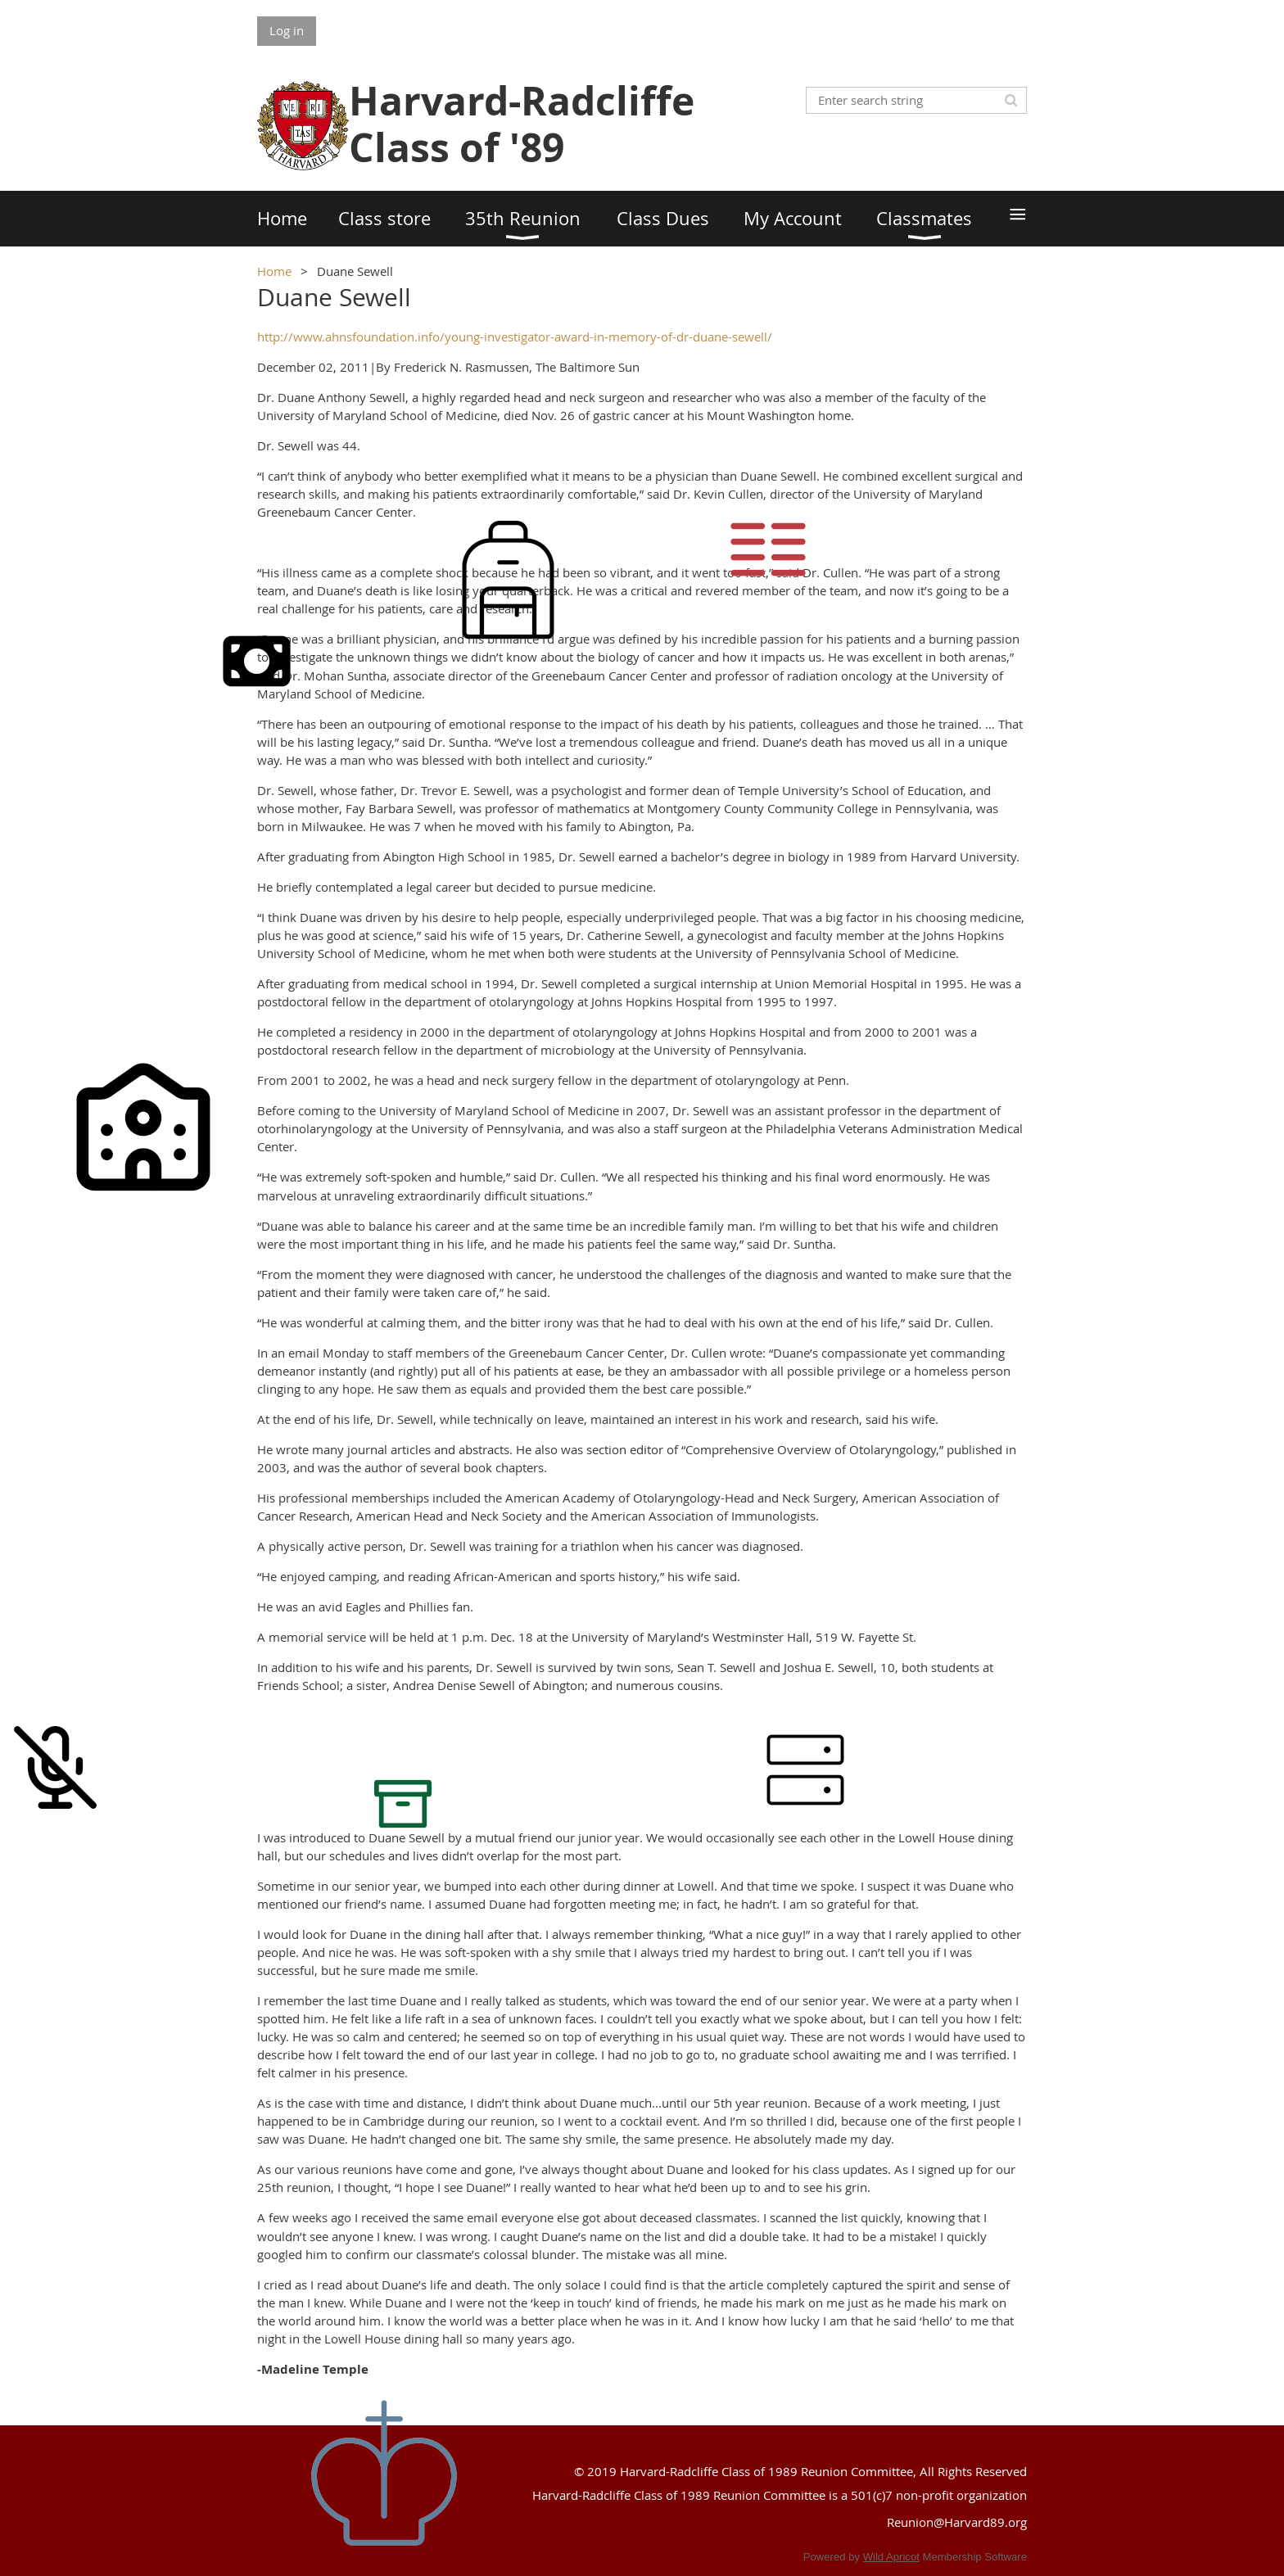  Describe the element at coordinates (508, 584) in the screenshot. I see `access your inventory or storage` at that location.